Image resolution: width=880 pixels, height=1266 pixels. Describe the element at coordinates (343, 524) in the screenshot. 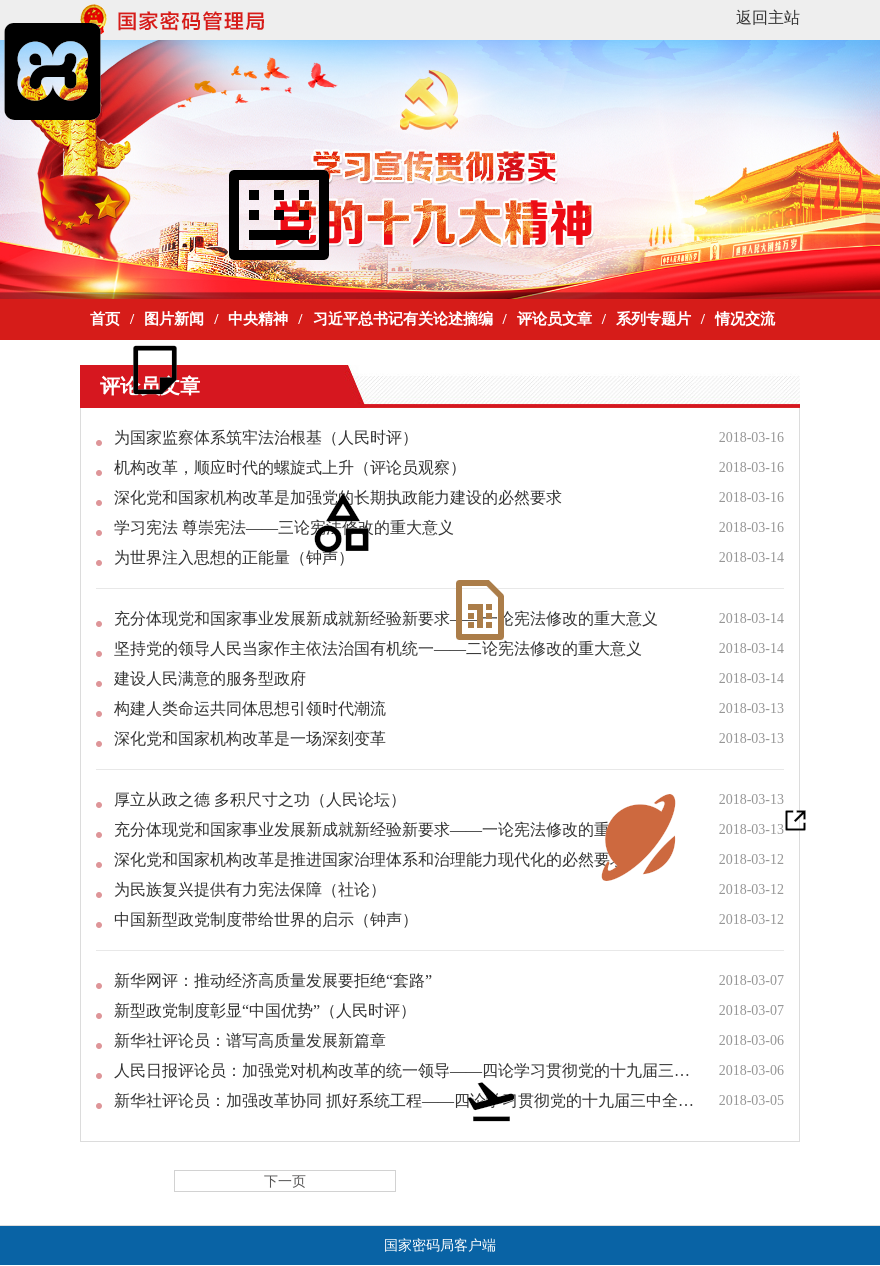

I see `access shape tools and drawing options` at that location.